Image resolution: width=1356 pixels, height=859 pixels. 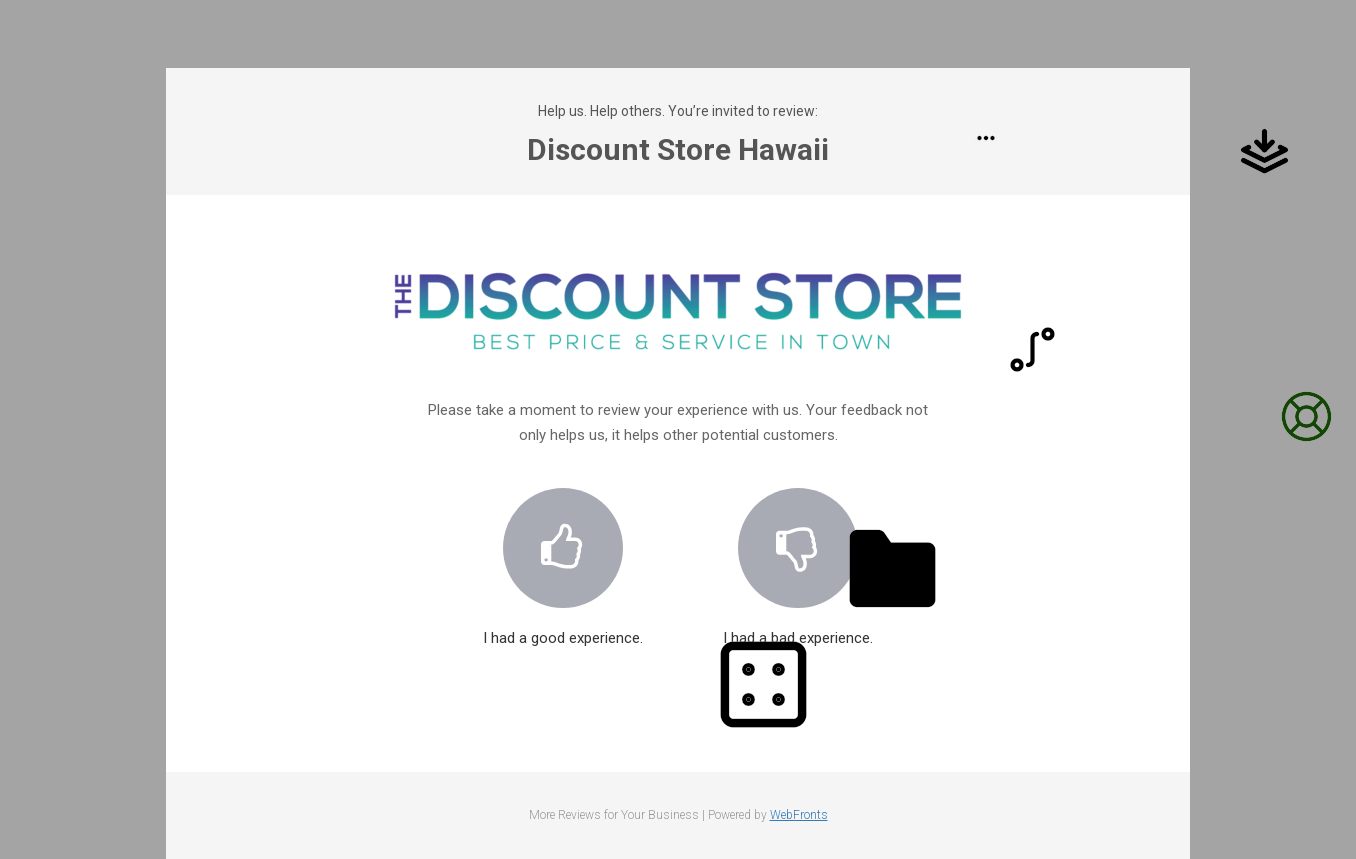 What do you see at coordinates (986, 138) in the screenshot?
I see `access additional options or actions` at bounding box center [986, 138].